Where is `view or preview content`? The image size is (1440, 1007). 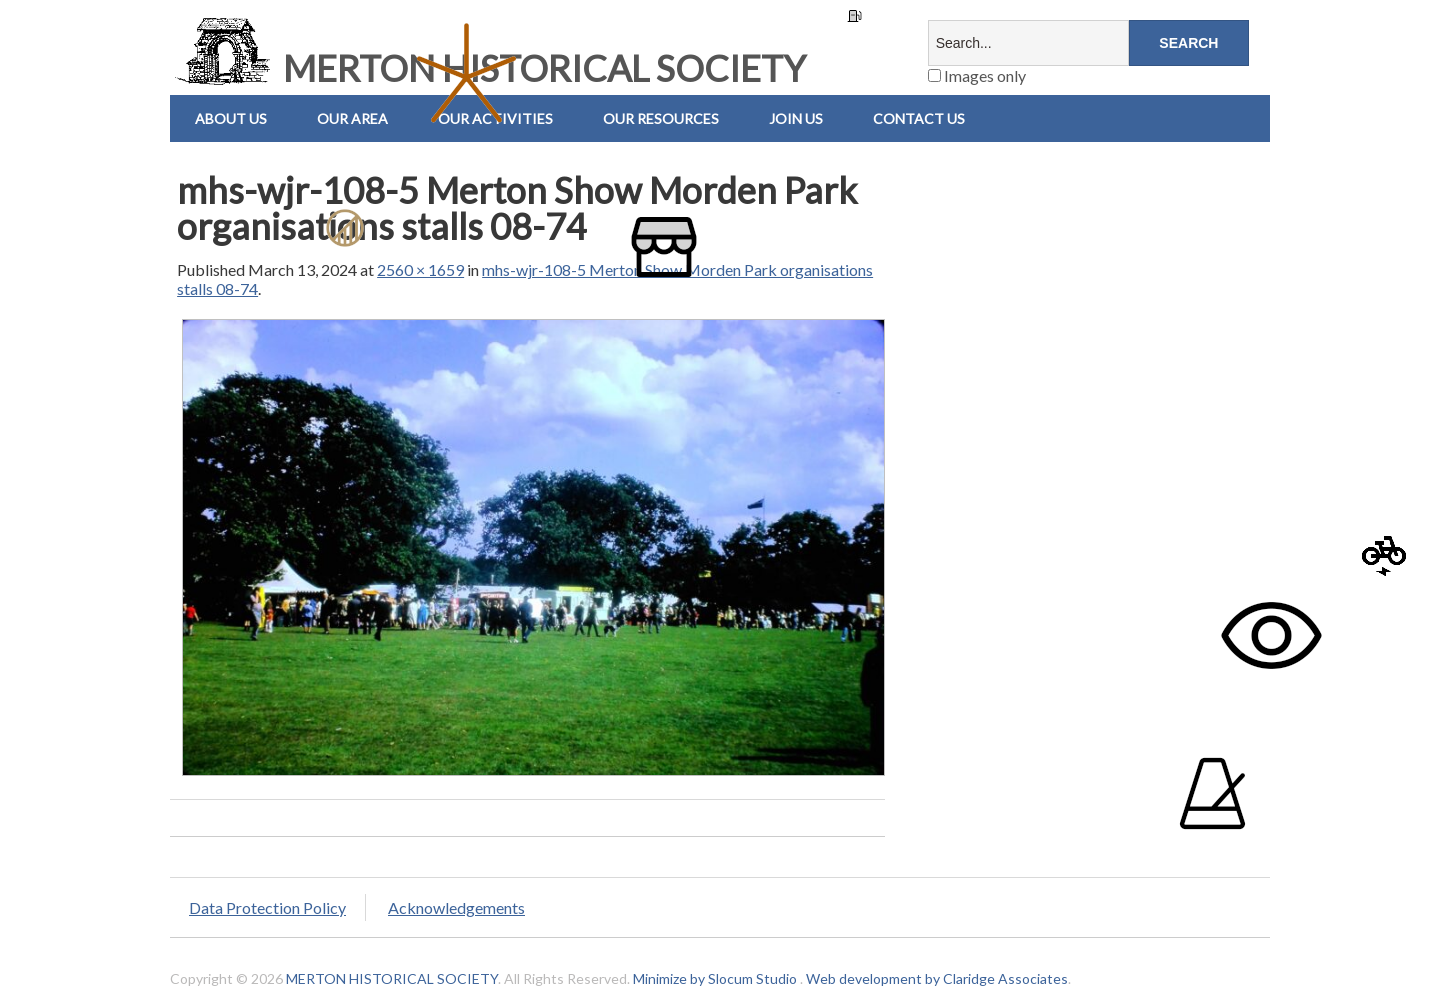 view or preview content is located at coordinates (1271, 635).